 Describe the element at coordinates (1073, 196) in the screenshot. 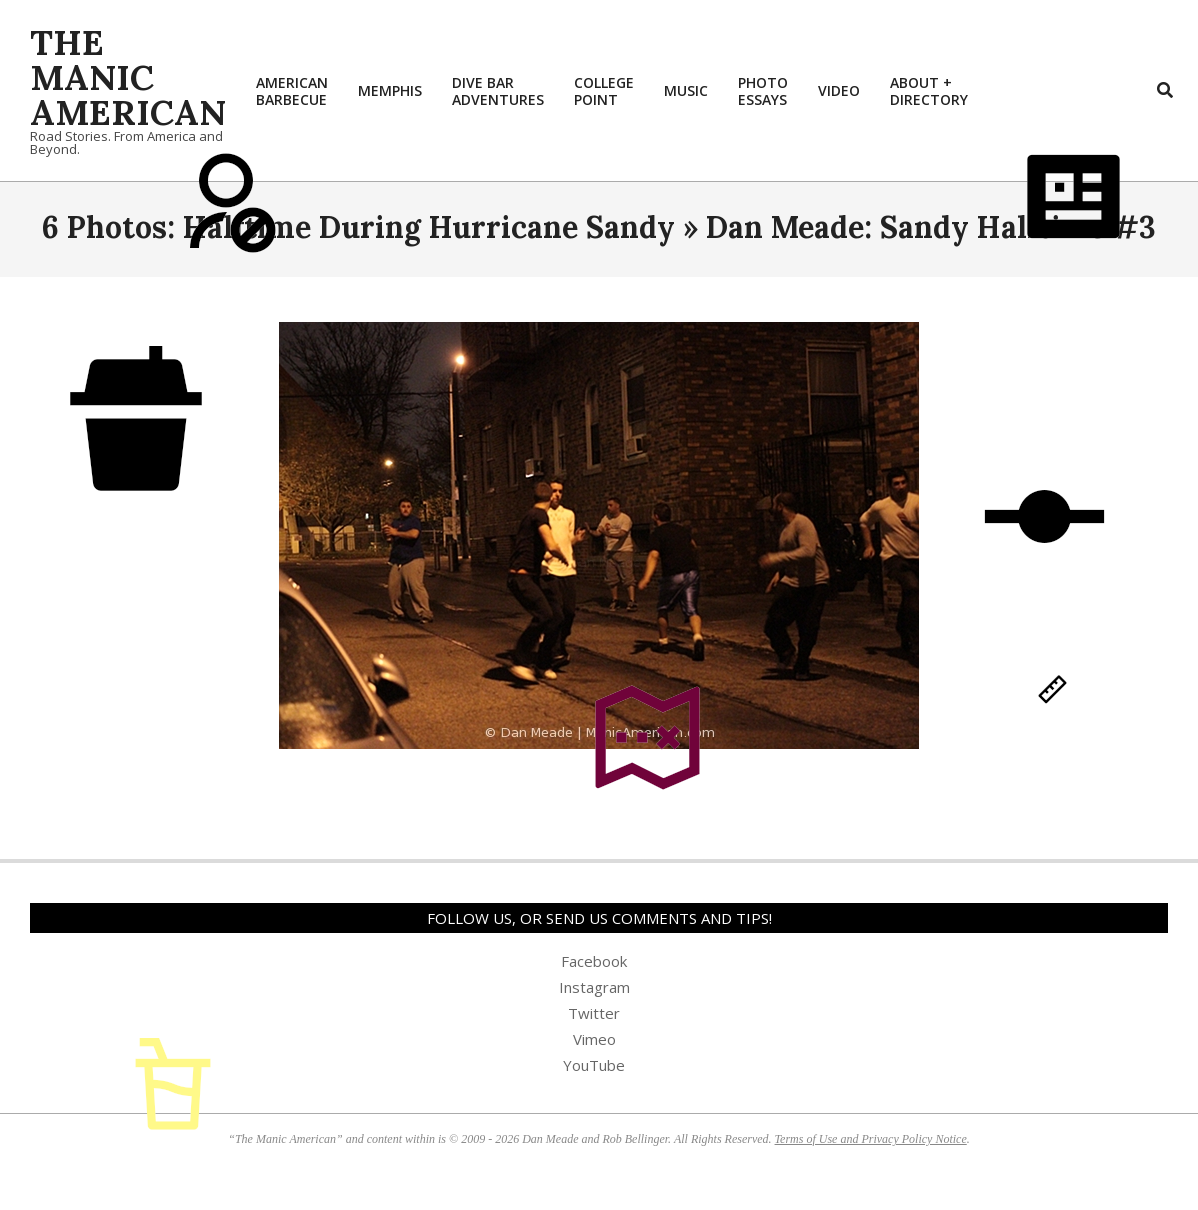

I see `open news feed` at that location.